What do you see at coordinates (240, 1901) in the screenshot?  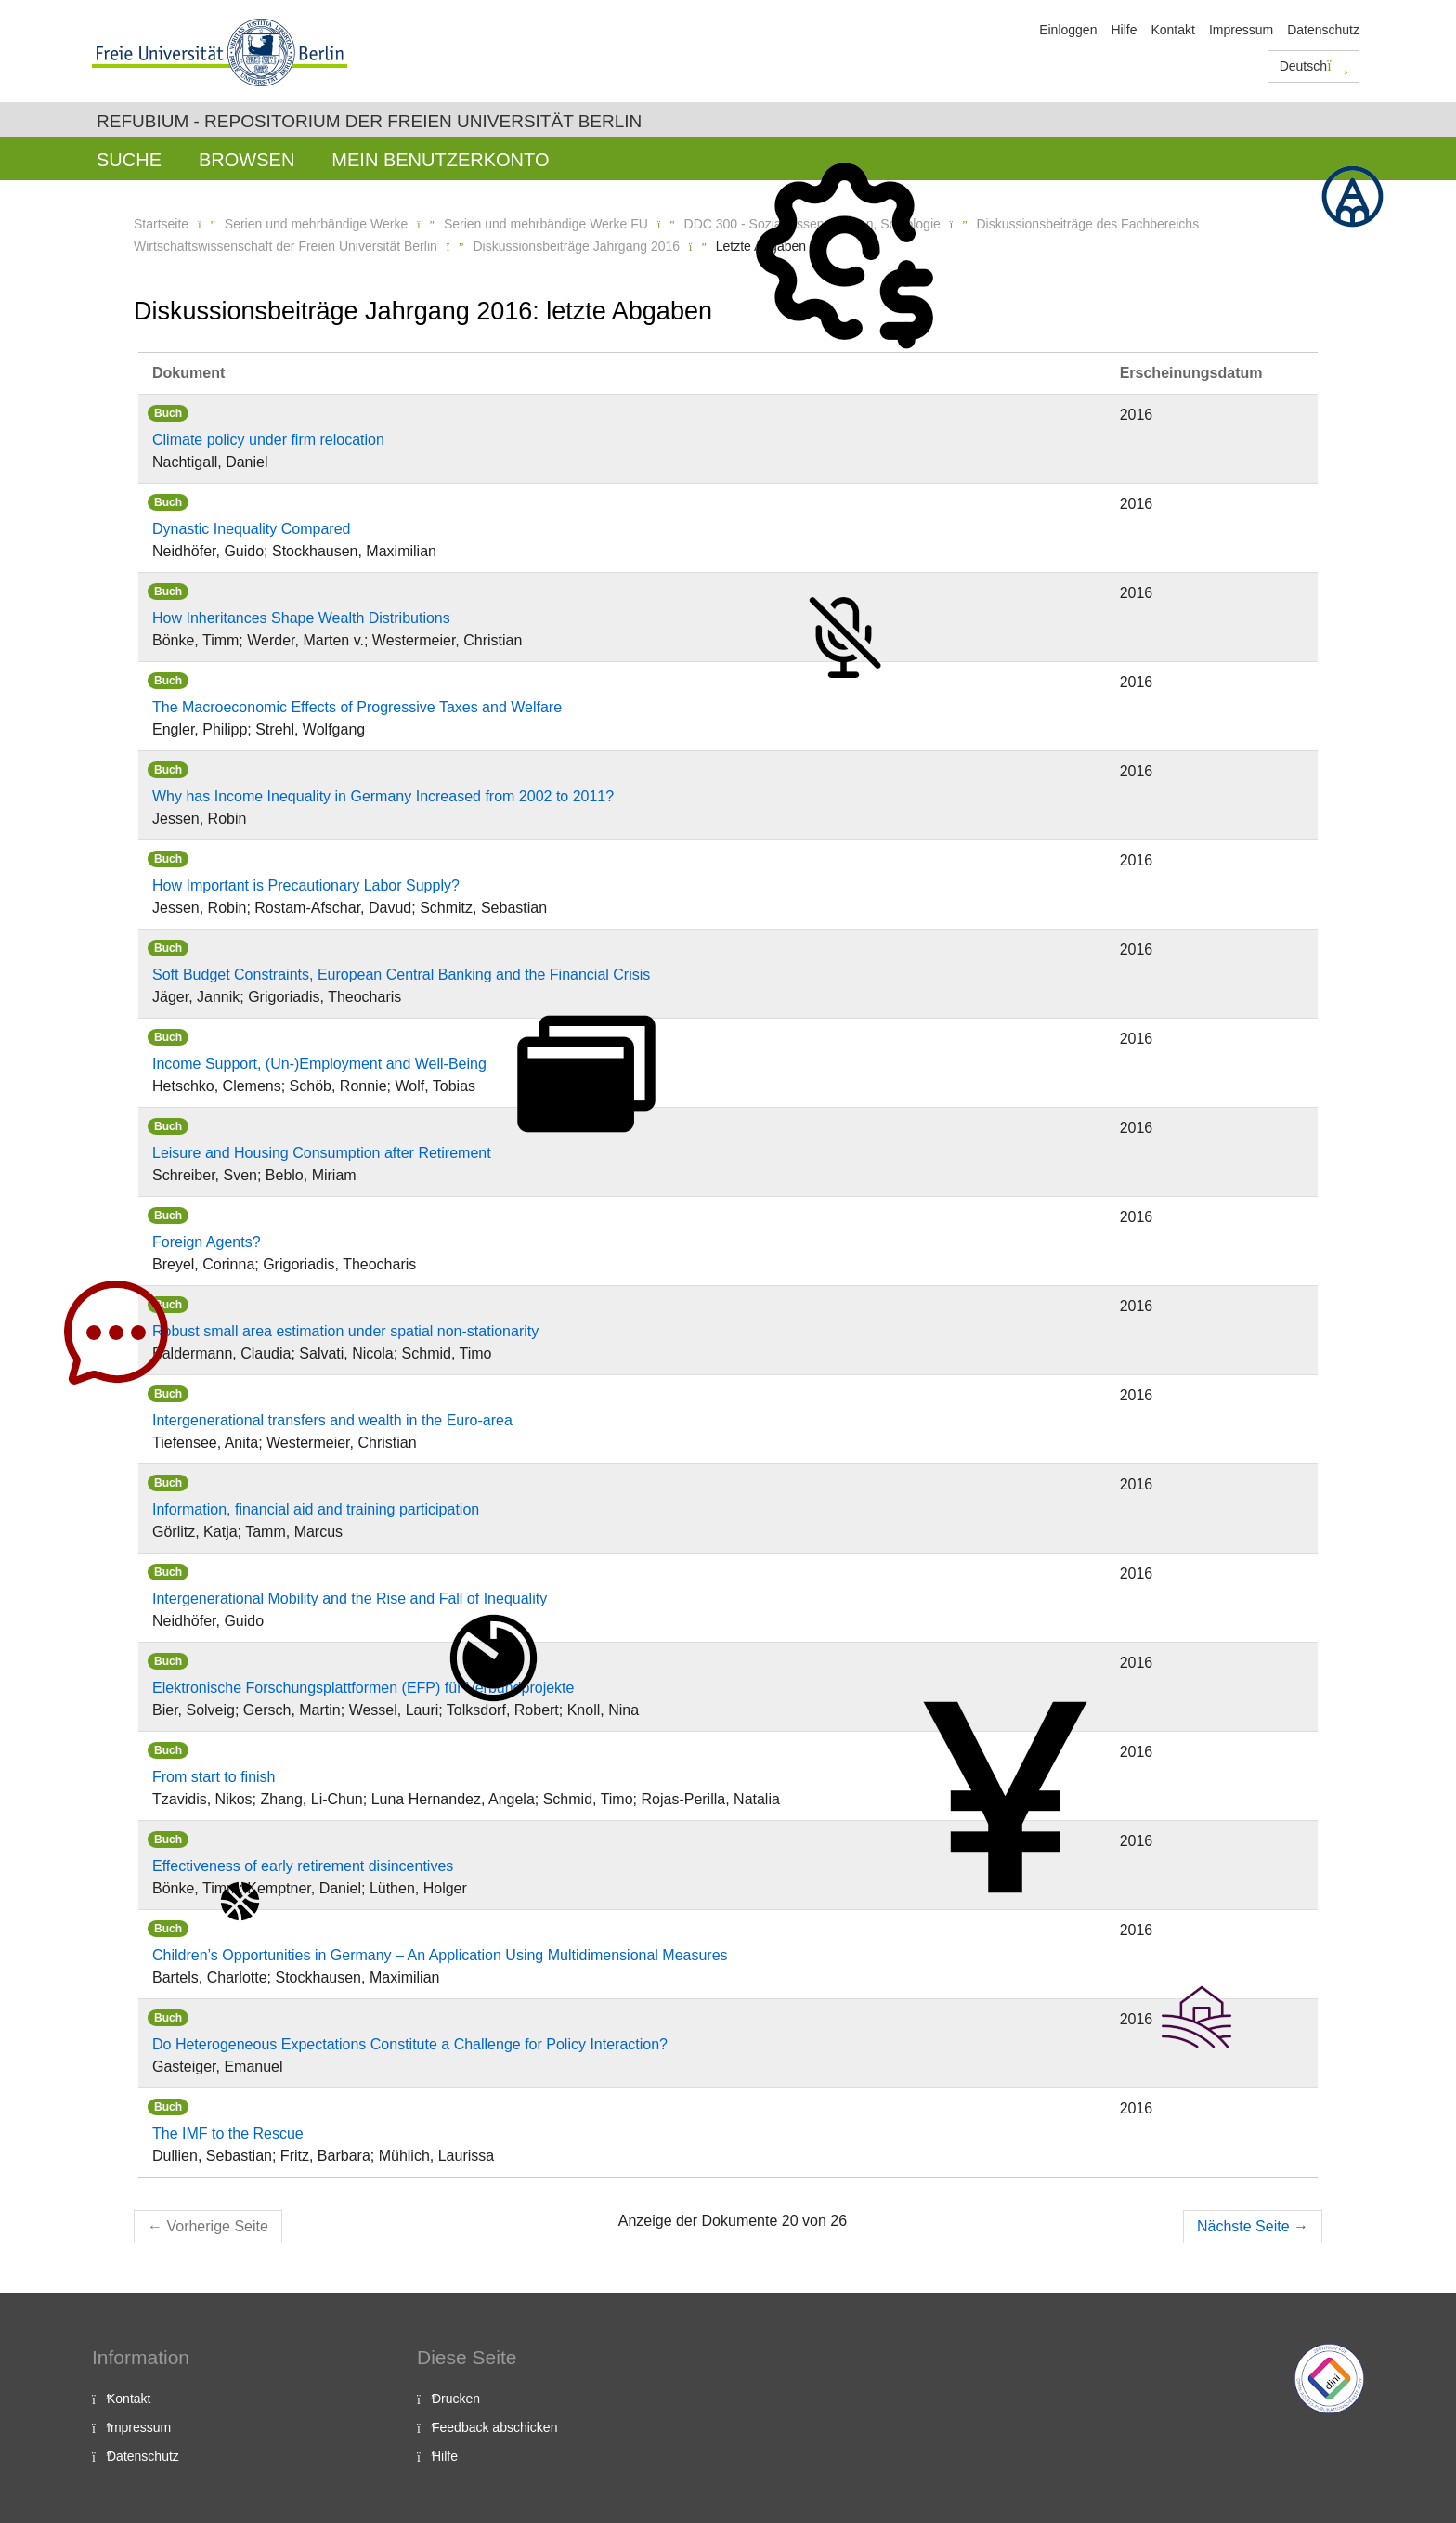 I see `access sports or basketball-related content` at bounding box center [240, 1901].